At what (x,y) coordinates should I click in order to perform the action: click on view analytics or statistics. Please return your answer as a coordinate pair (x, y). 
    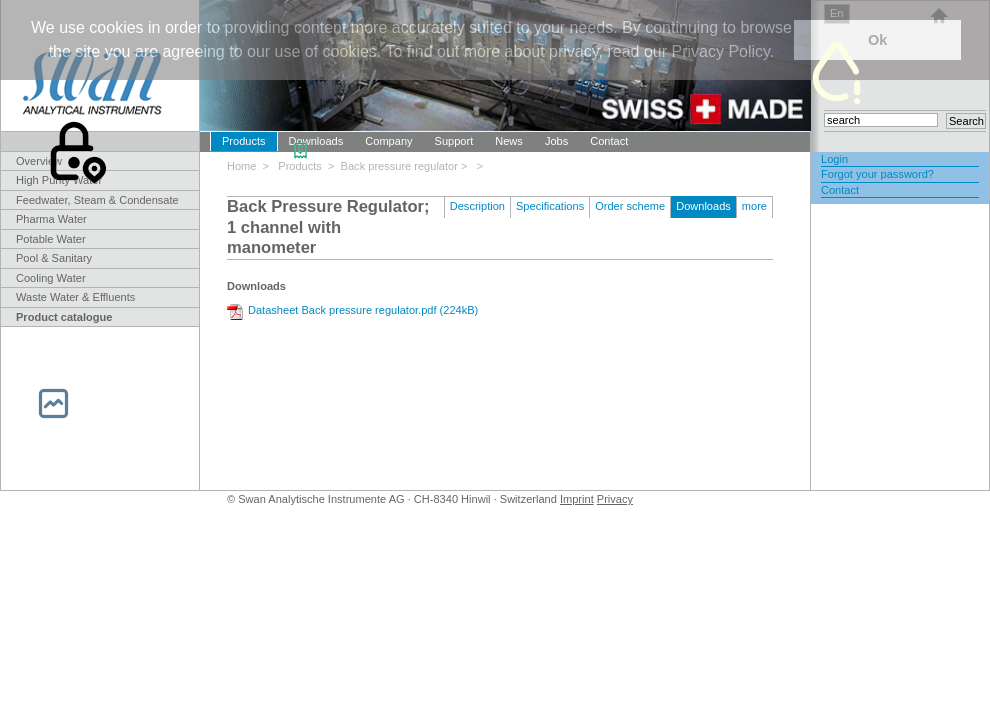
    Looking at the image, I should click on (53, 403).